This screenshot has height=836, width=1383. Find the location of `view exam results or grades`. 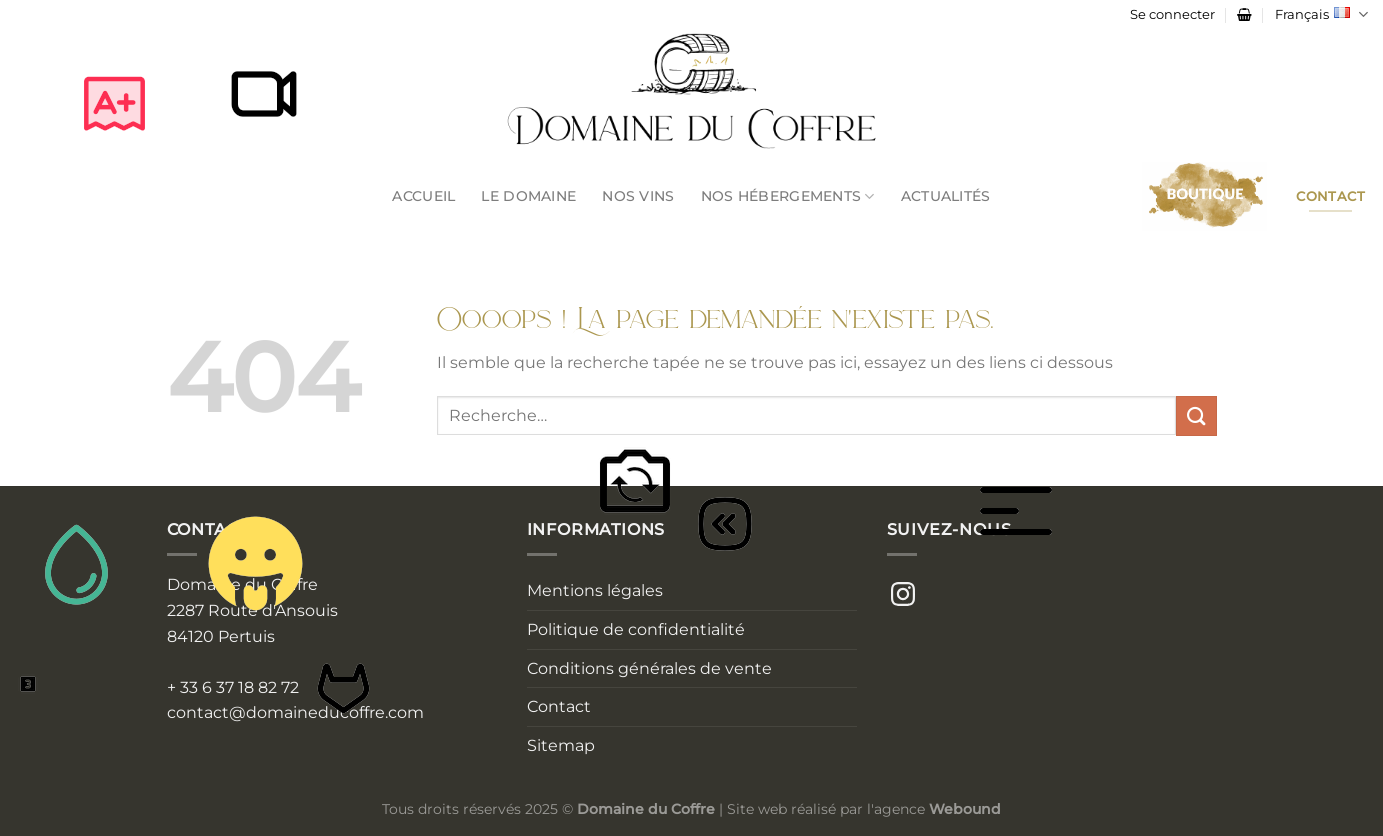

view exam results or grades is located at coordinates (114, 102).